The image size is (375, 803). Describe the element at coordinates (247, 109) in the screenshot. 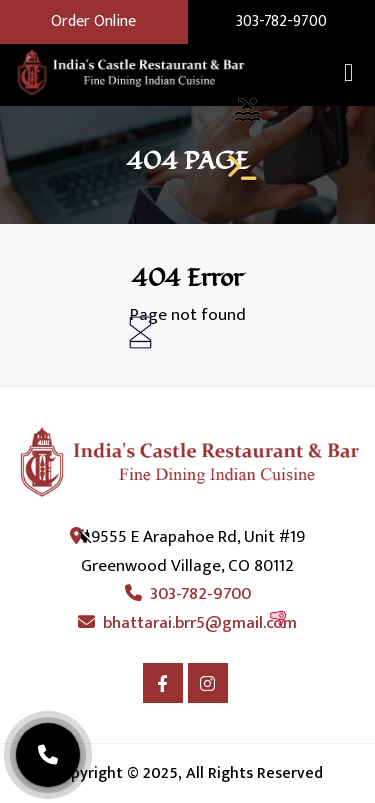

I see `view pool or swimming amenities` at that location.